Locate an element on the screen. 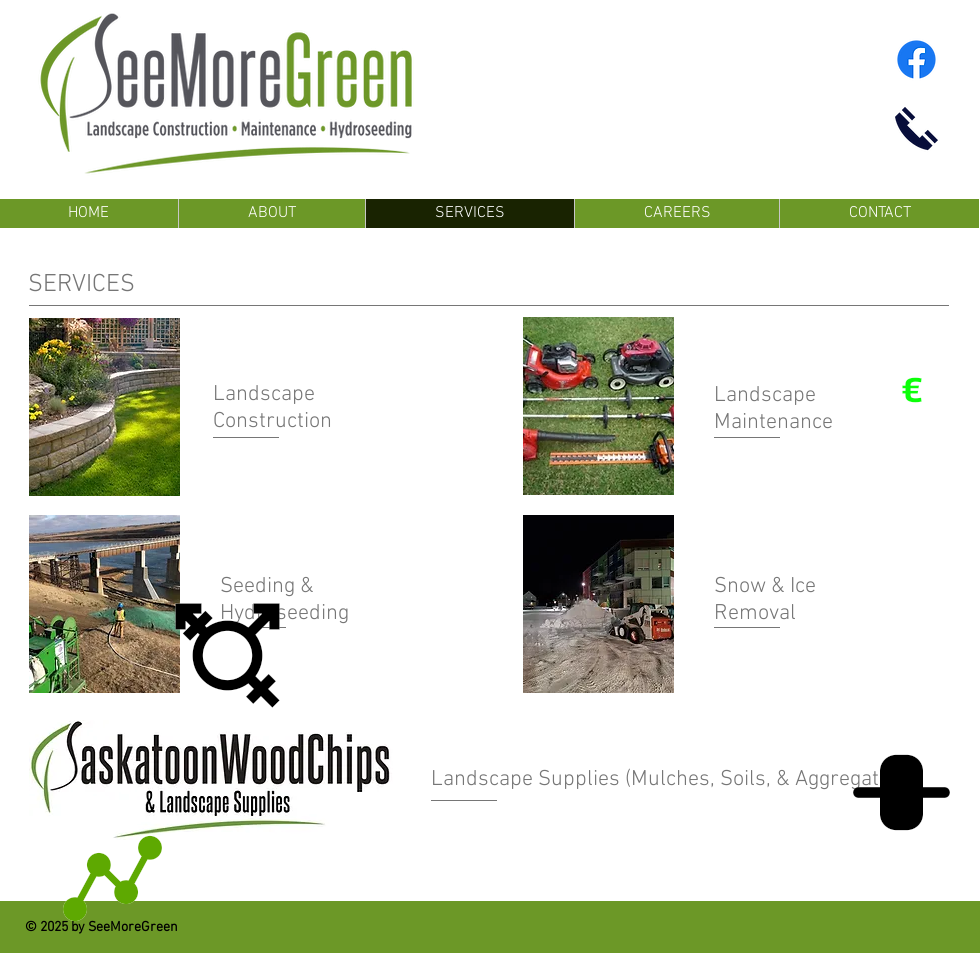  select transgender as gender identity option is located at coordinates (227, 655).